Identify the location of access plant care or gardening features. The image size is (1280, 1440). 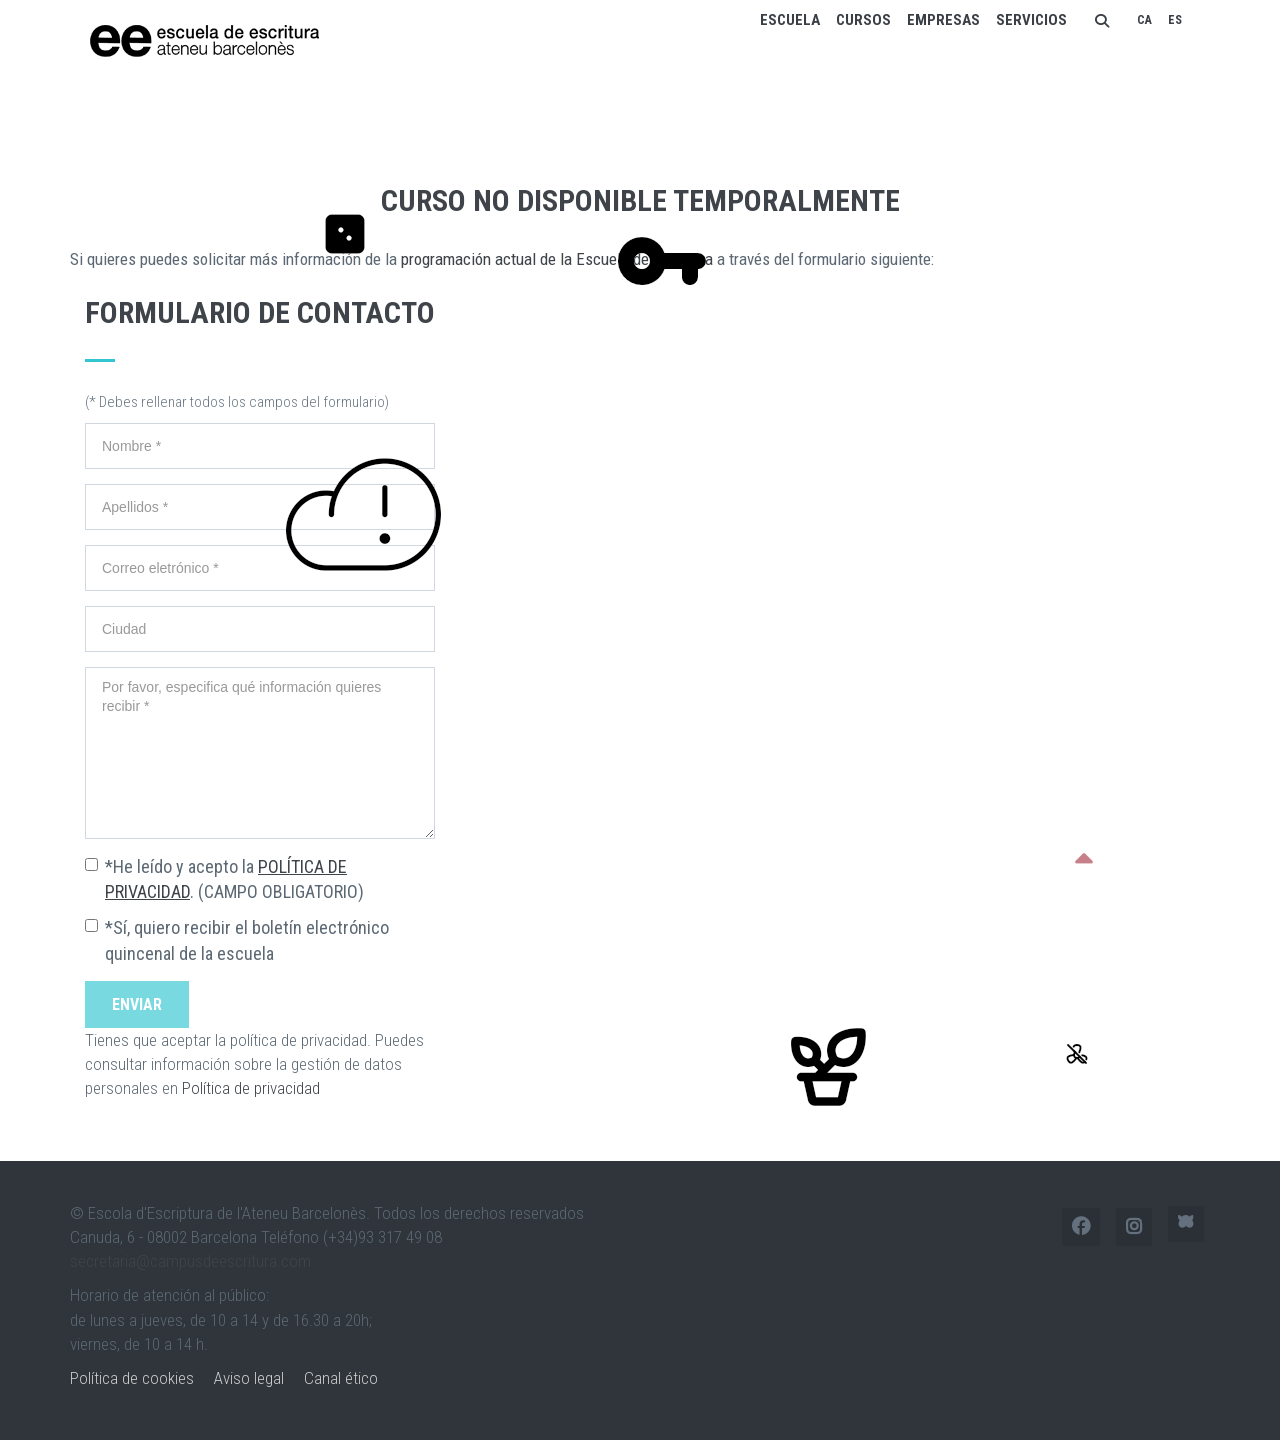
(827, 1067).